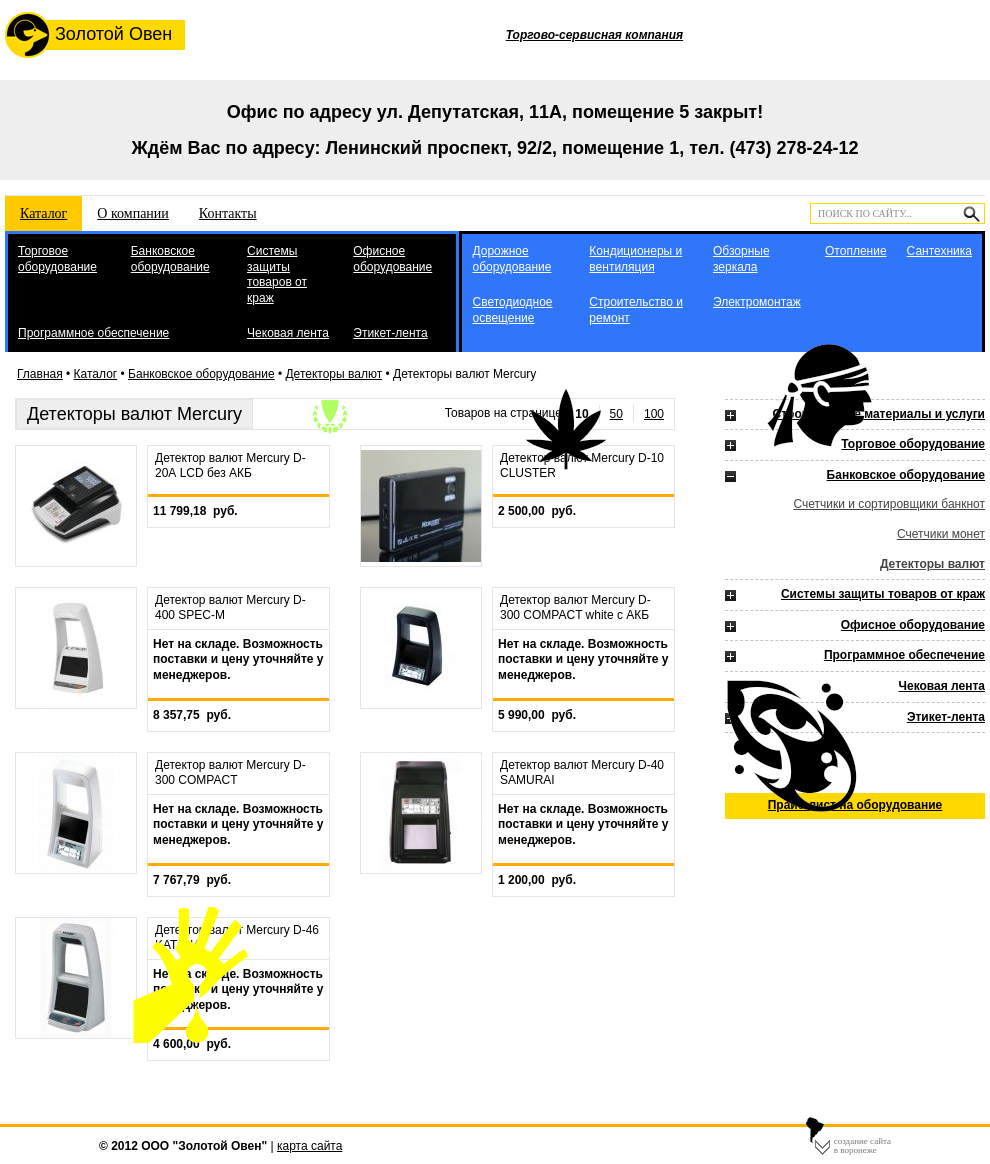 This screenshot has width=990, height=1164. What do you see at coordinates (815, 1130) in the screenshot?
I see `view South America region` at bounding box center [815, 1130].